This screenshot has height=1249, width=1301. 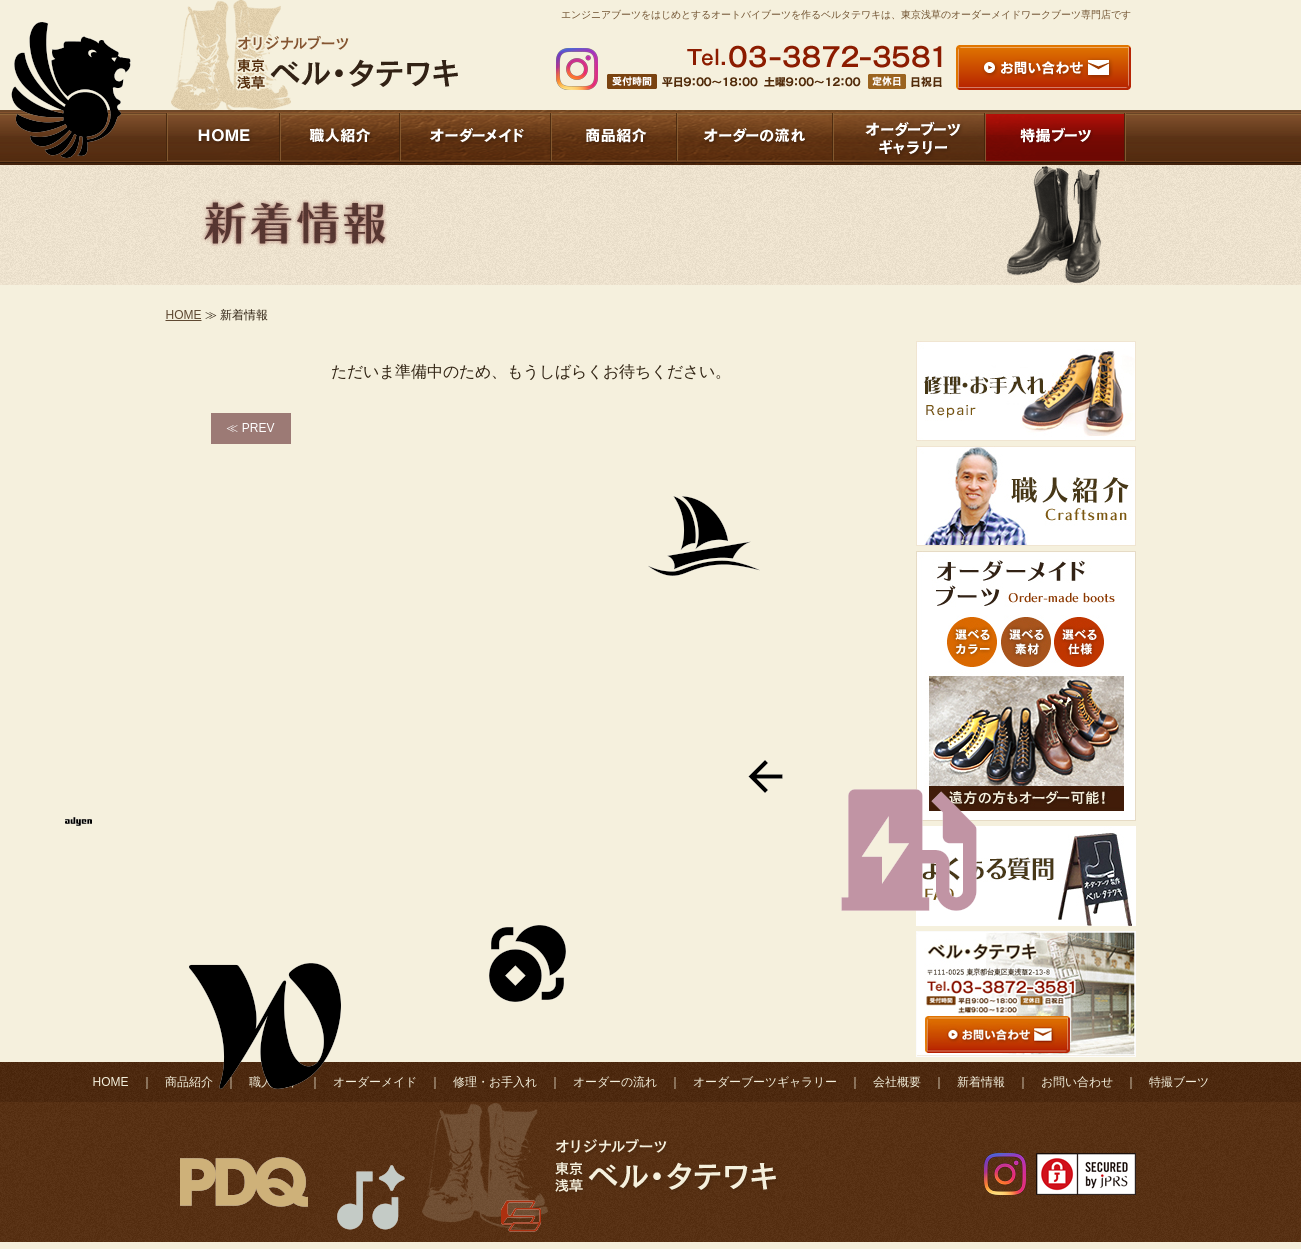 I want to click on find nearby EV charging stations, so click(x=909, y=850).